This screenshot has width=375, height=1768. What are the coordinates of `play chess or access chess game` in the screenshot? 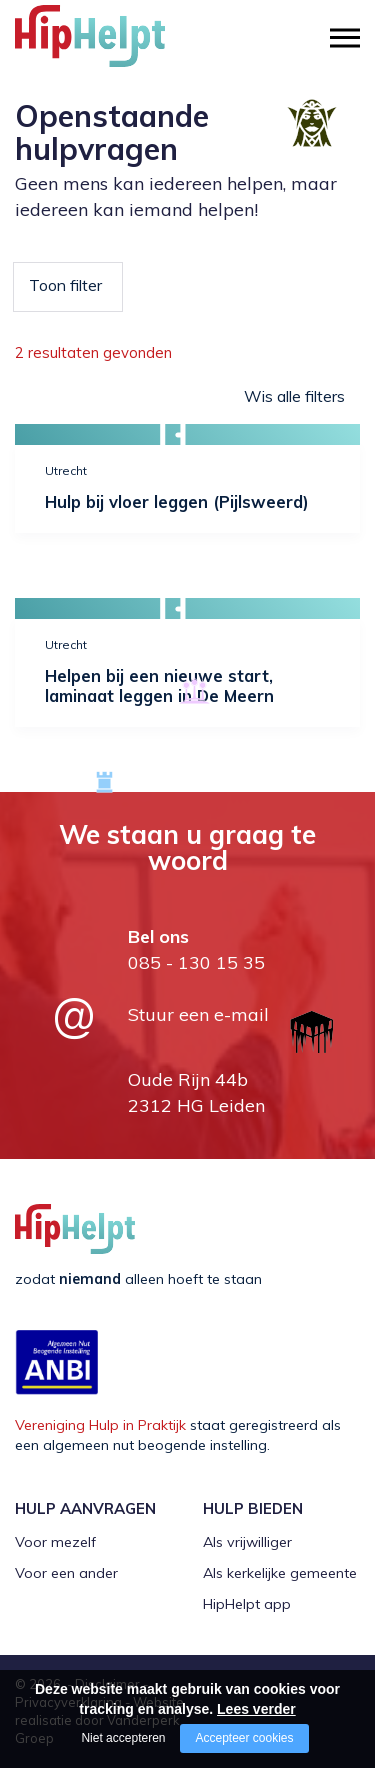 It's located at (104, 780).